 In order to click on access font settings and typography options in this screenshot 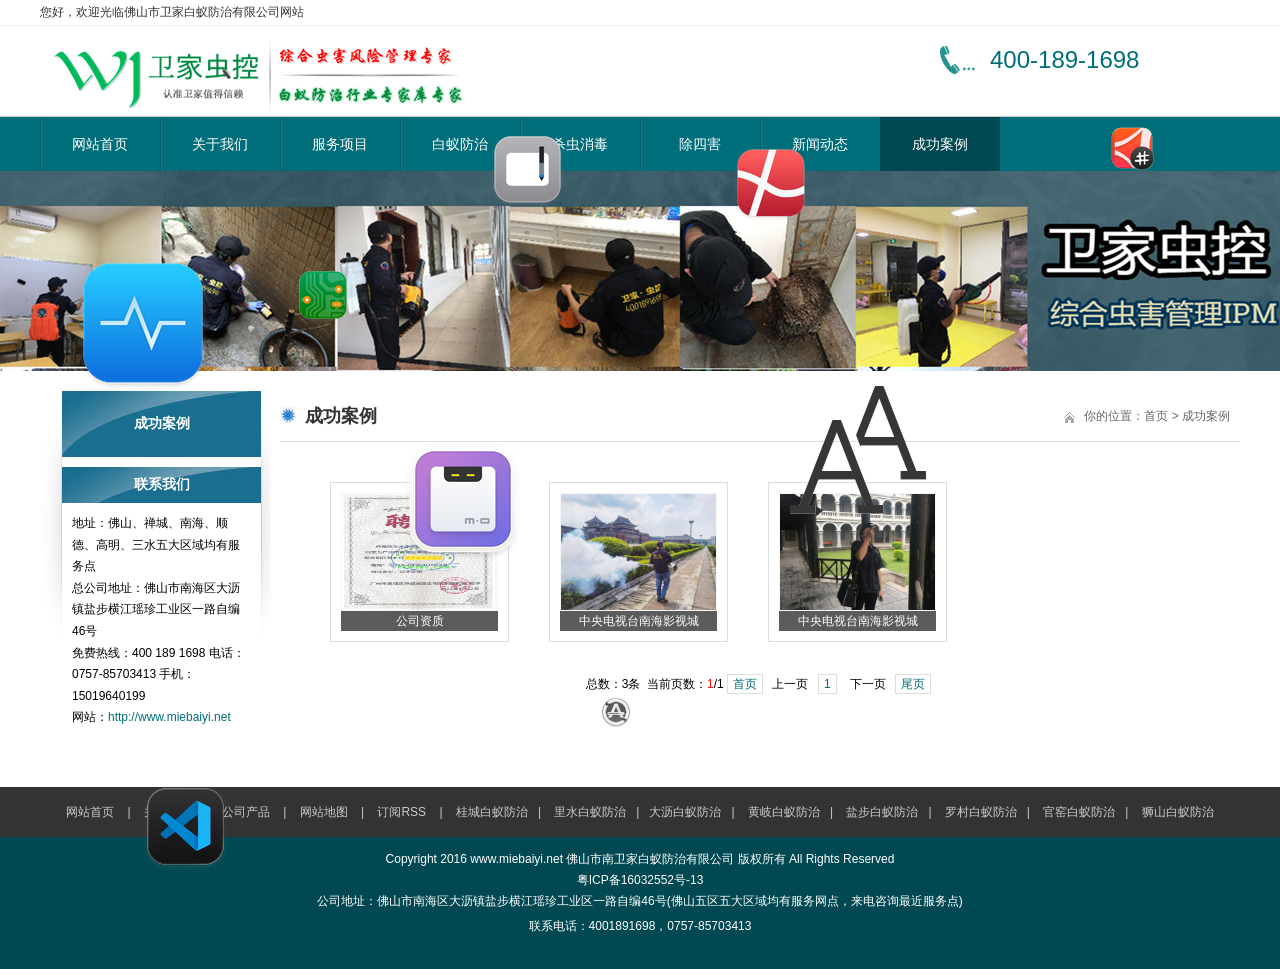, I will do `click(858, 454)`.